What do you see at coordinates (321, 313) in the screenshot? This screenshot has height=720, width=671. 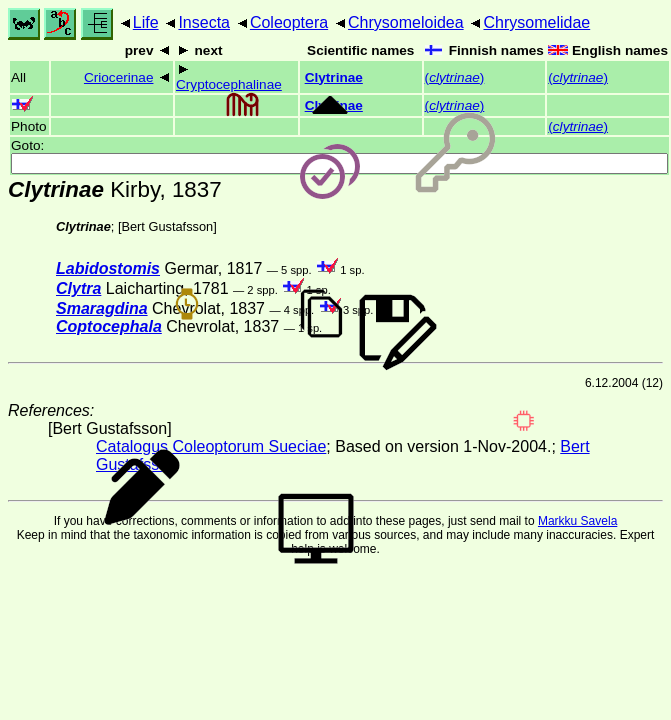 I see `copy to clipboard` at bounding box center [321, 313].